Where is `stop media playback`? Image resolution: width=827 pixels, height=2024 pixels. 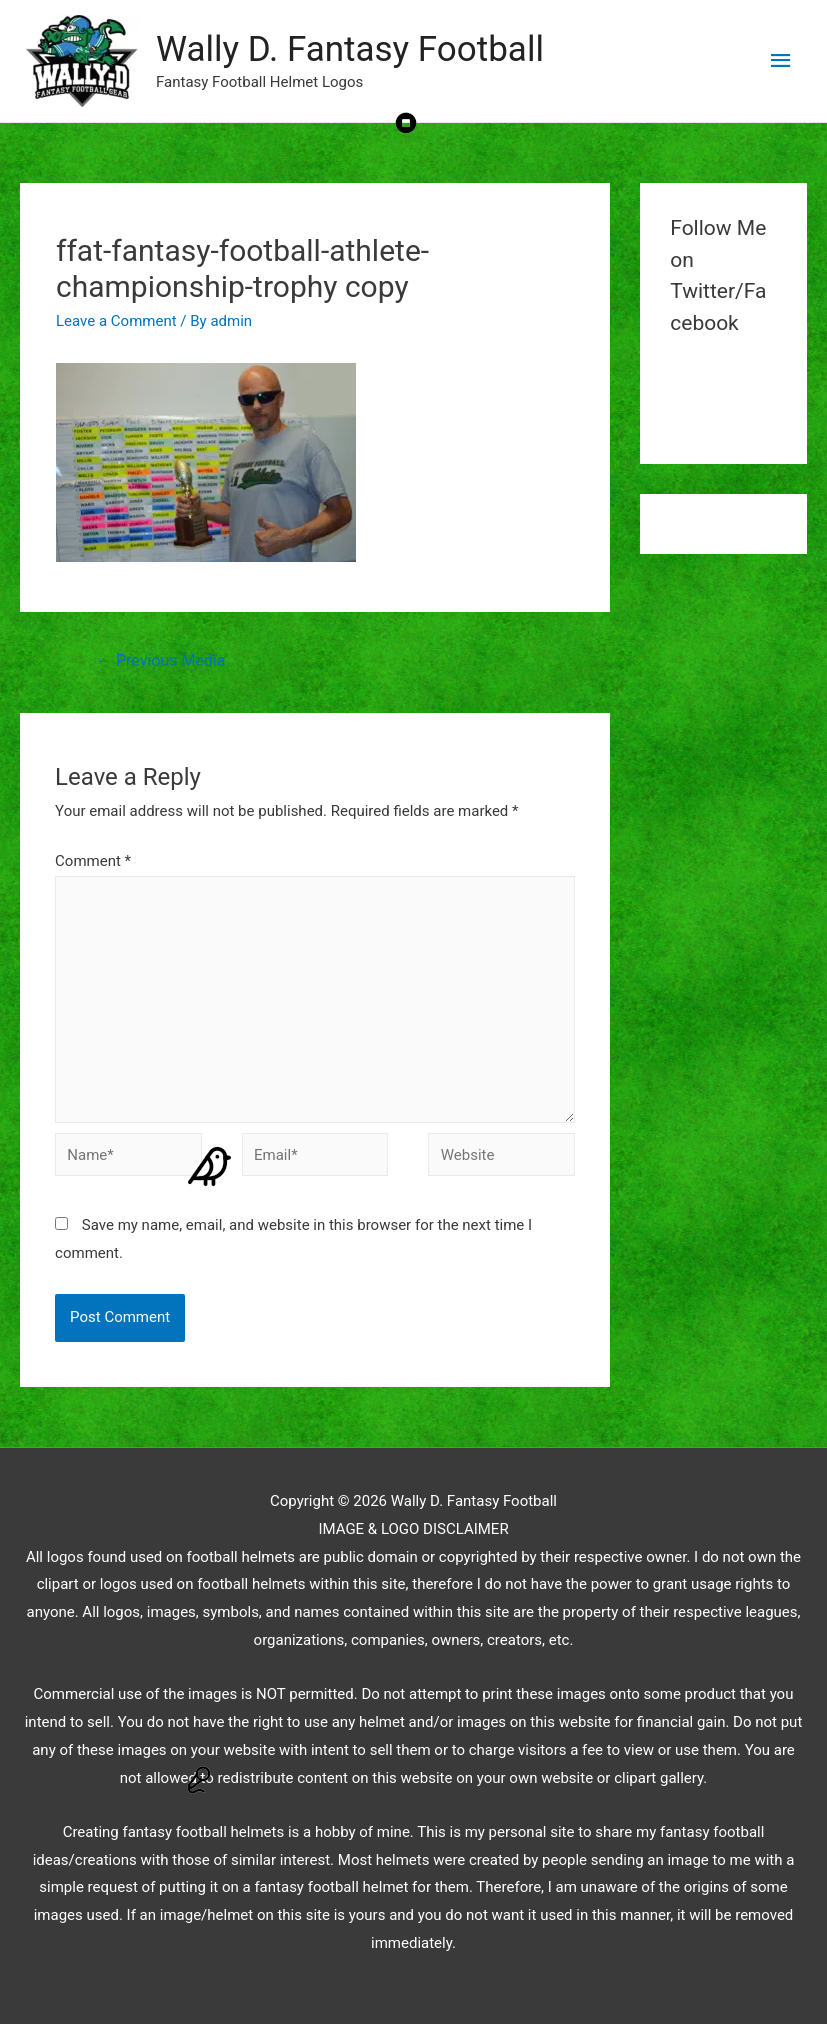 stop media playback is located at coordinates (406, 123).